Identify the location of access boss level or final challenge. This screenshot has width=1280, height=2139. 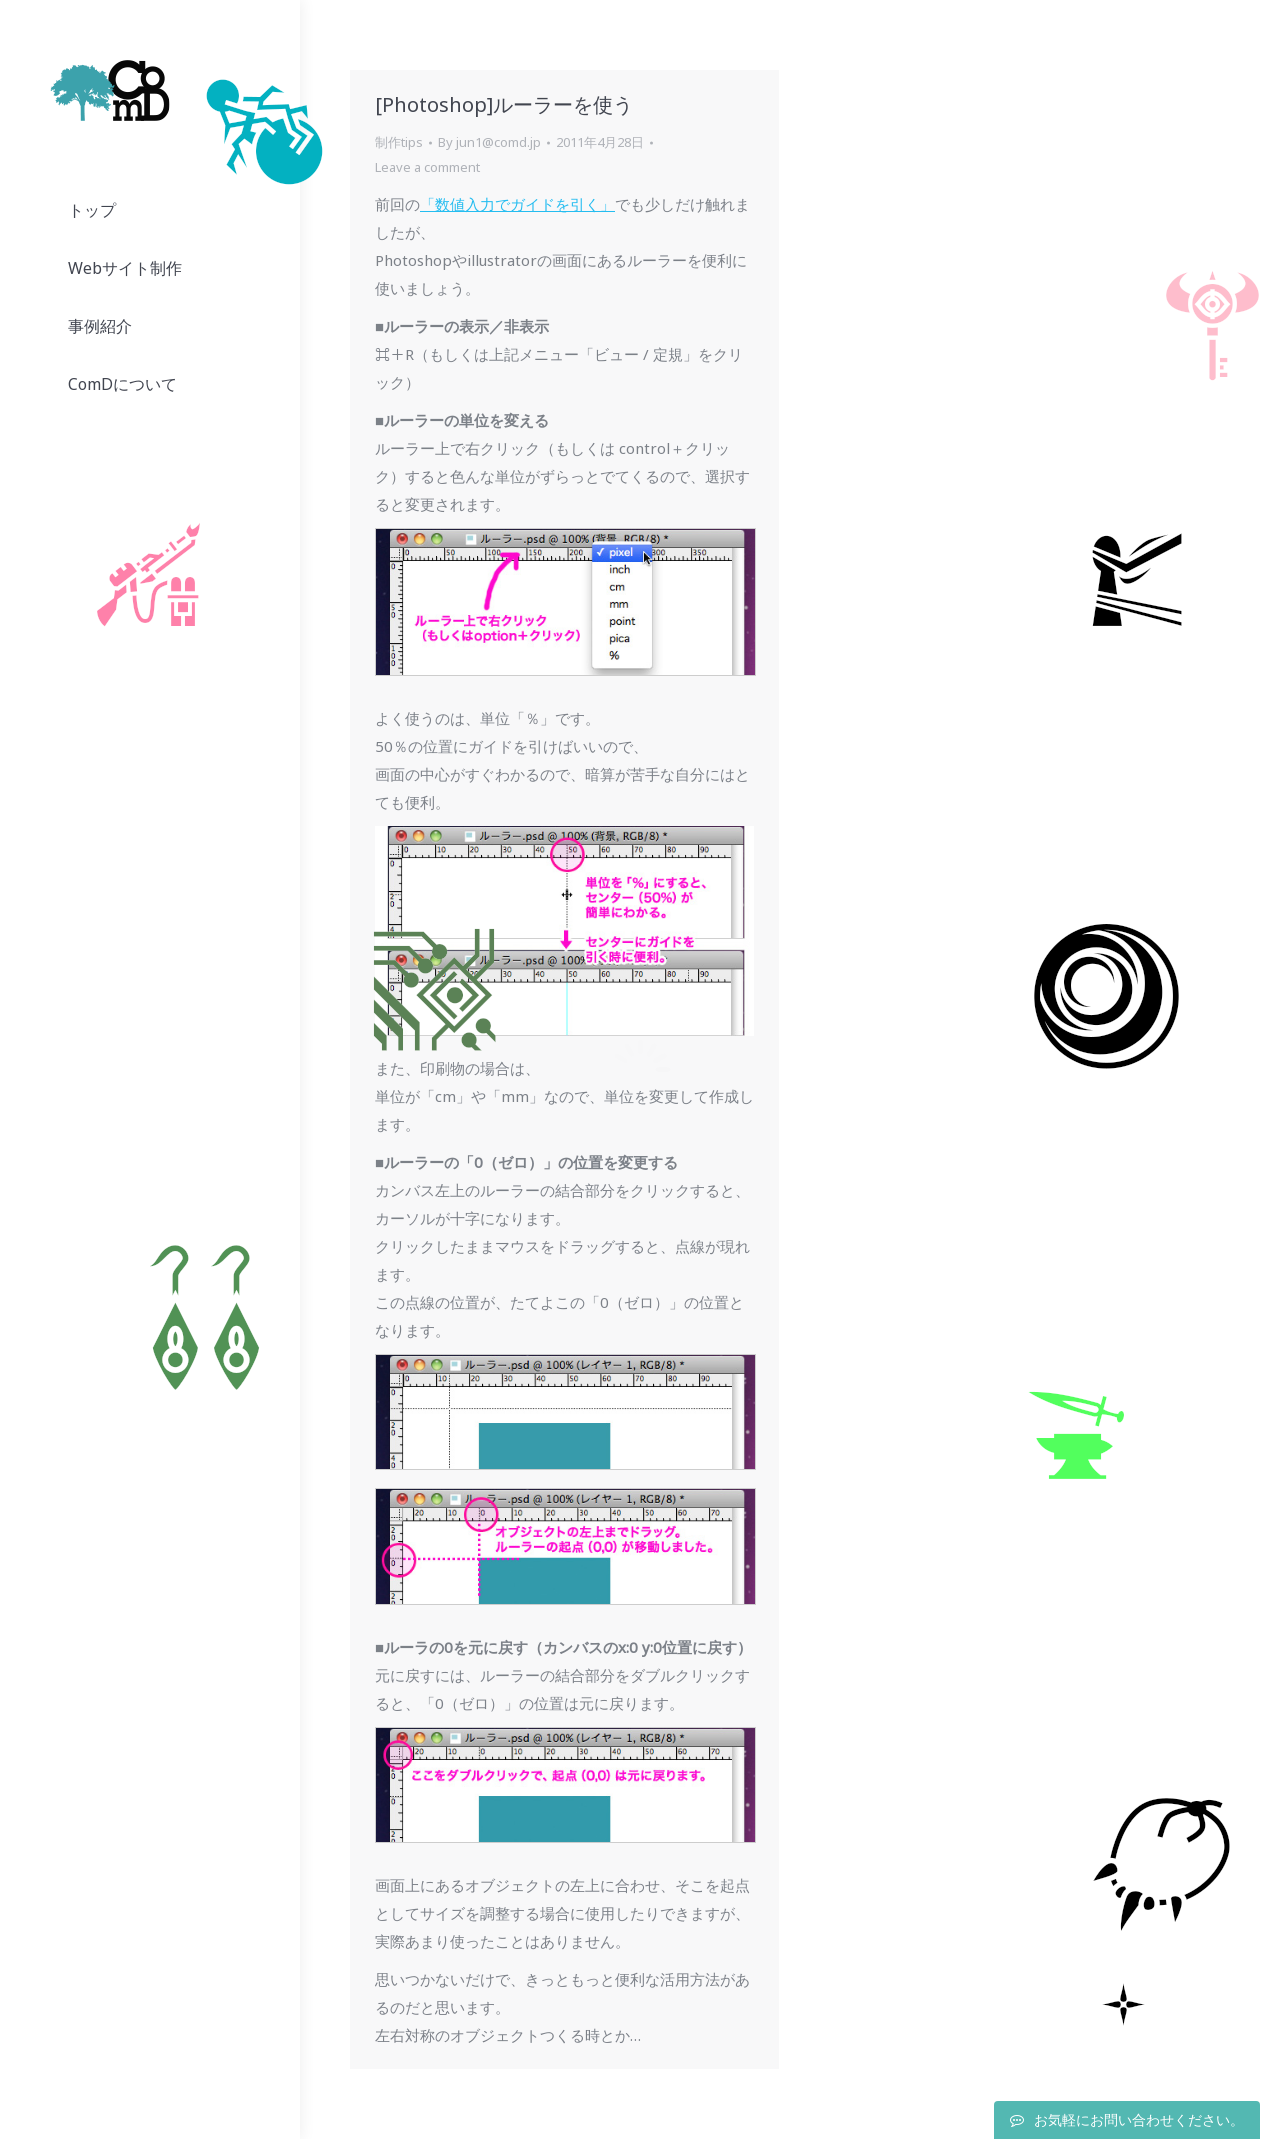
(1212, 325).